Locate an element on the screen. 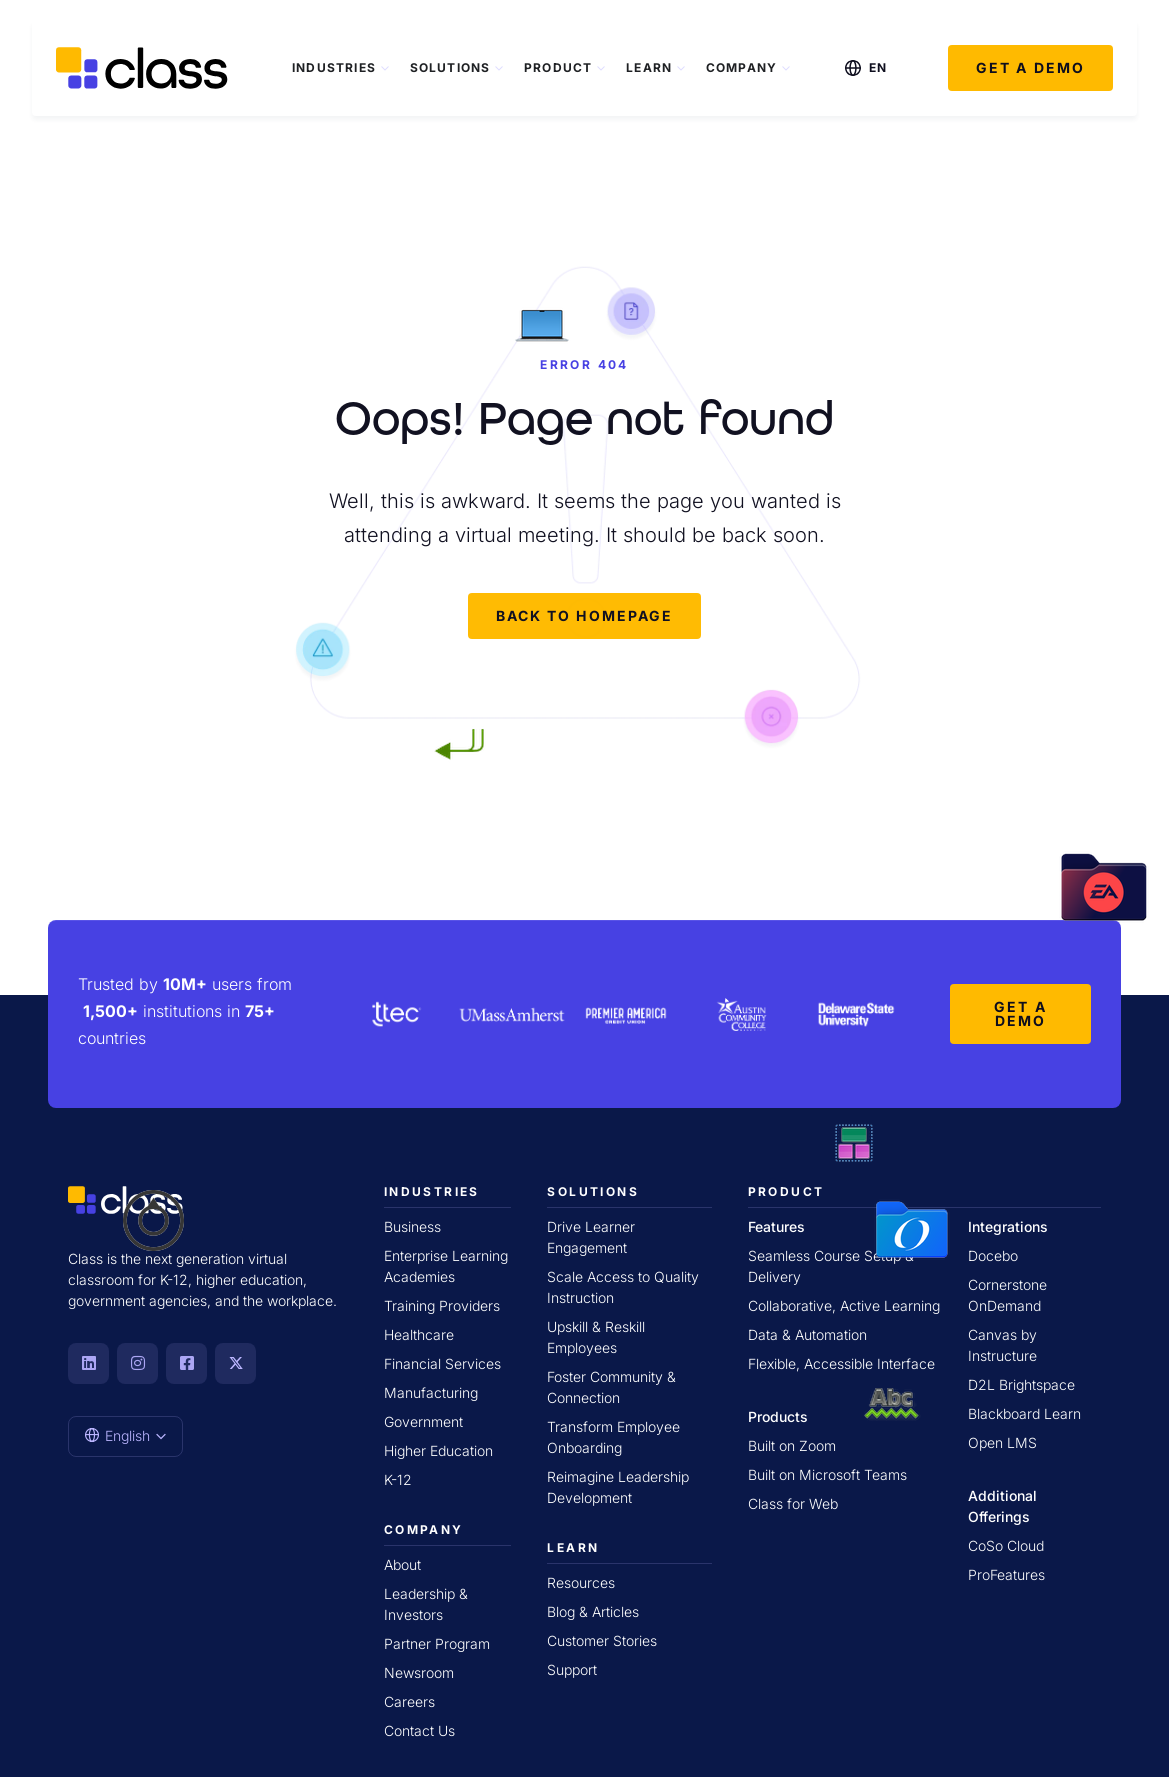 The height and width of the screenshot is (1777, 1169). open the IObit application folder is located at coordinates (911, 1231).